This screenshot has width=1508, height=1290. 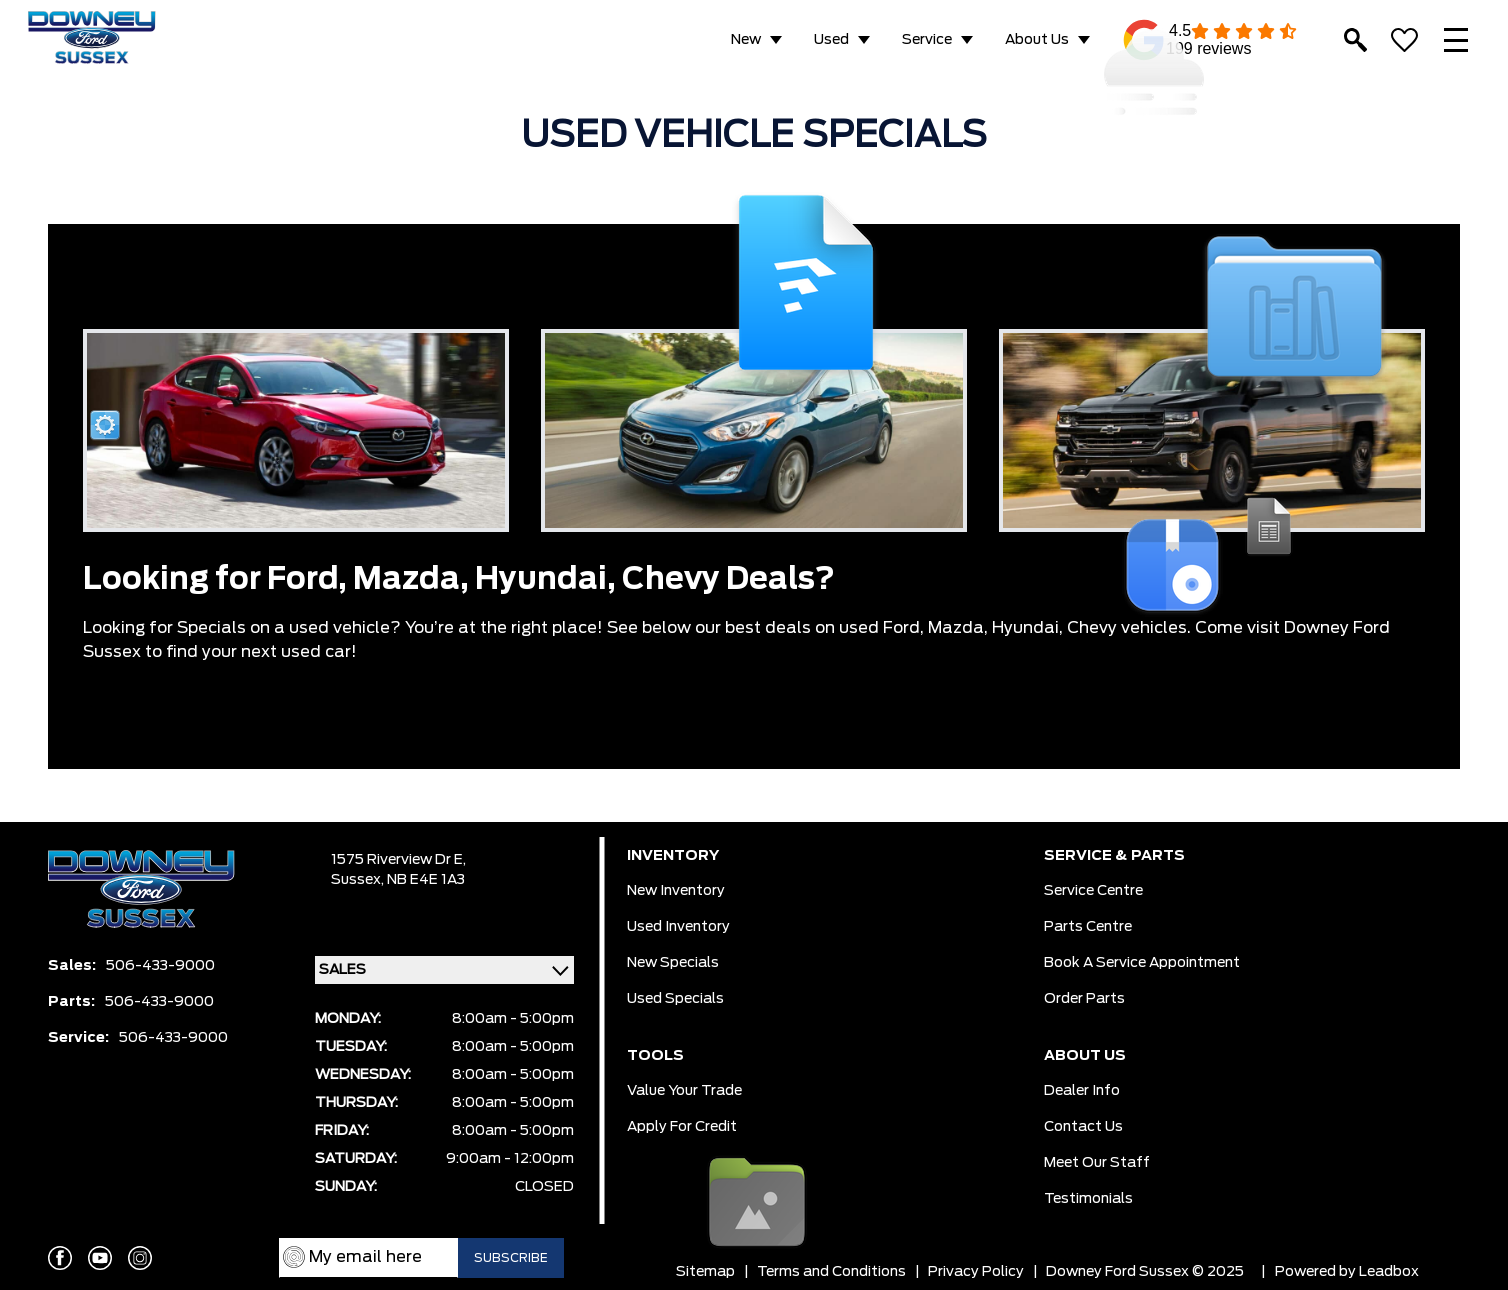 What do you see at coordinates (806, 286) in the screenshot?
I see `a SketchUp file (.skp) in your file system` at bounding box center [806, 286].